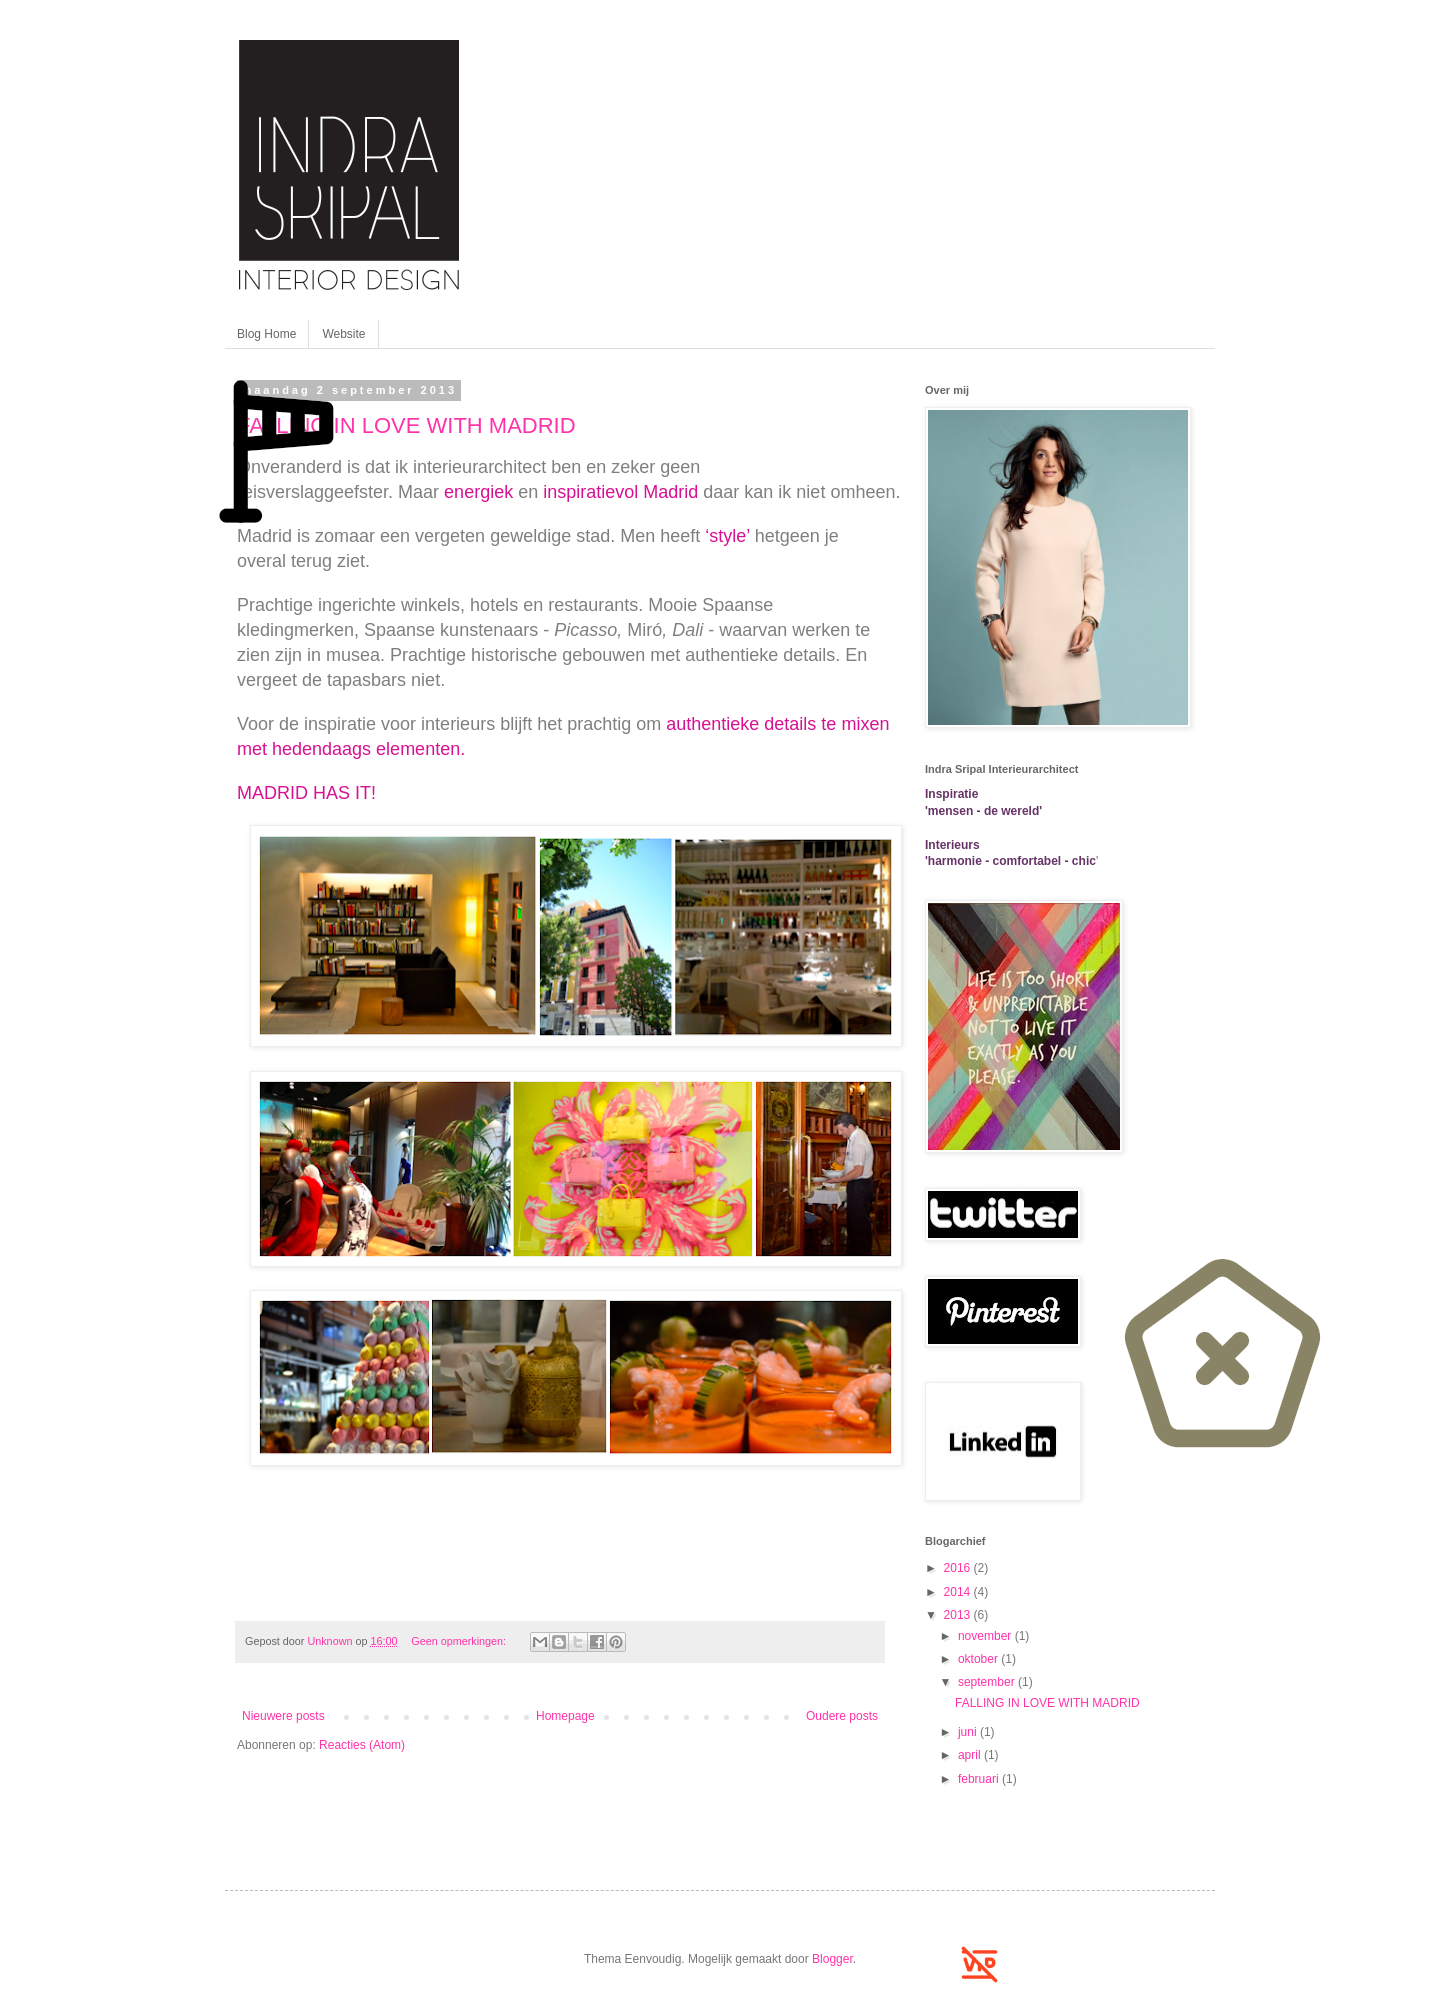 This screenshot has height=2007, width=1440. I want to click on view current wind conditions, so click(283, 451).